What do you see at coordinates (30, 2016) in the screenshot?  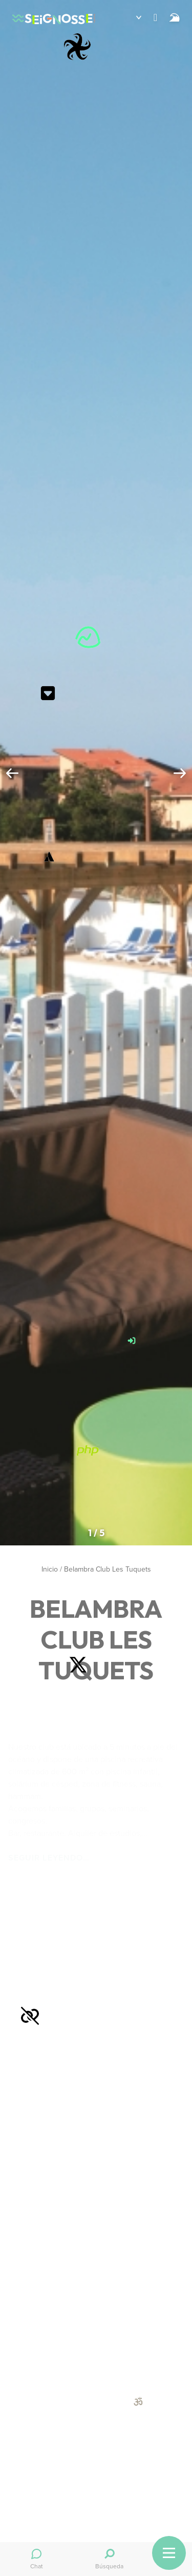 I see `indicates a broken or invalid link` at bounding box center [30, 2016].